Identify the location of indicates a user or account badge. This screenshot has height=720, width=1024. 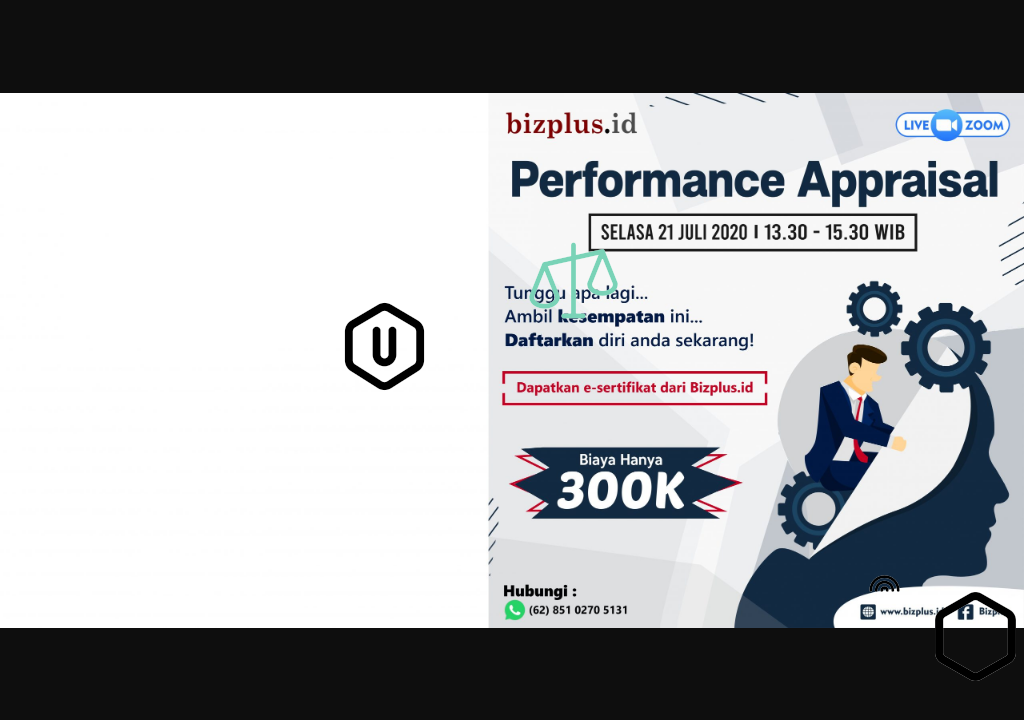
(384, 346).